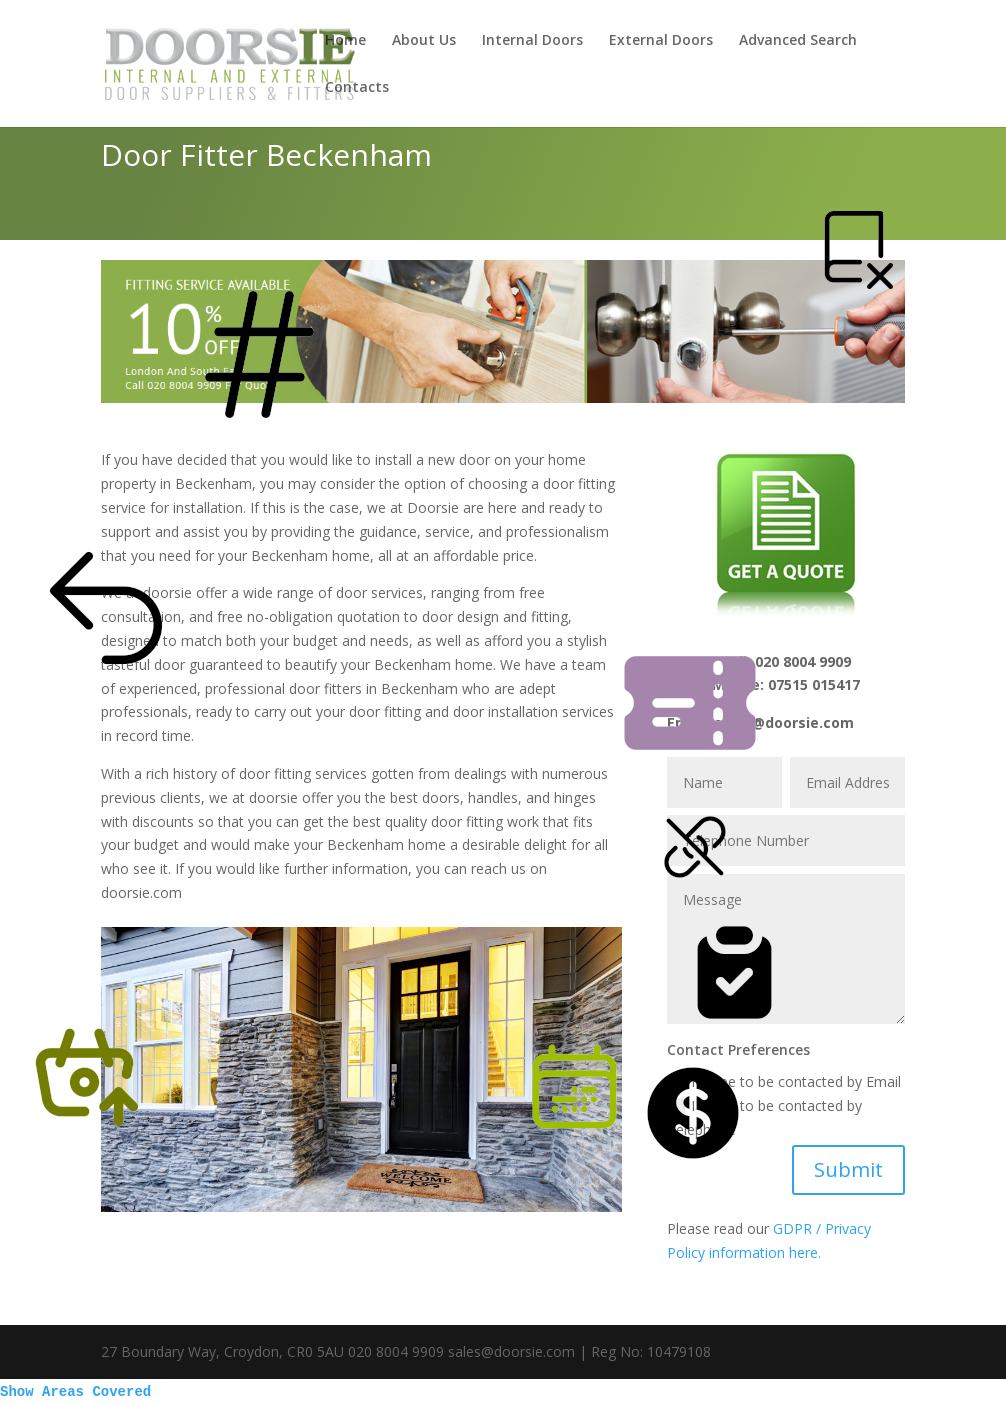  I want to click on mark task as complete, so click(734, 972).